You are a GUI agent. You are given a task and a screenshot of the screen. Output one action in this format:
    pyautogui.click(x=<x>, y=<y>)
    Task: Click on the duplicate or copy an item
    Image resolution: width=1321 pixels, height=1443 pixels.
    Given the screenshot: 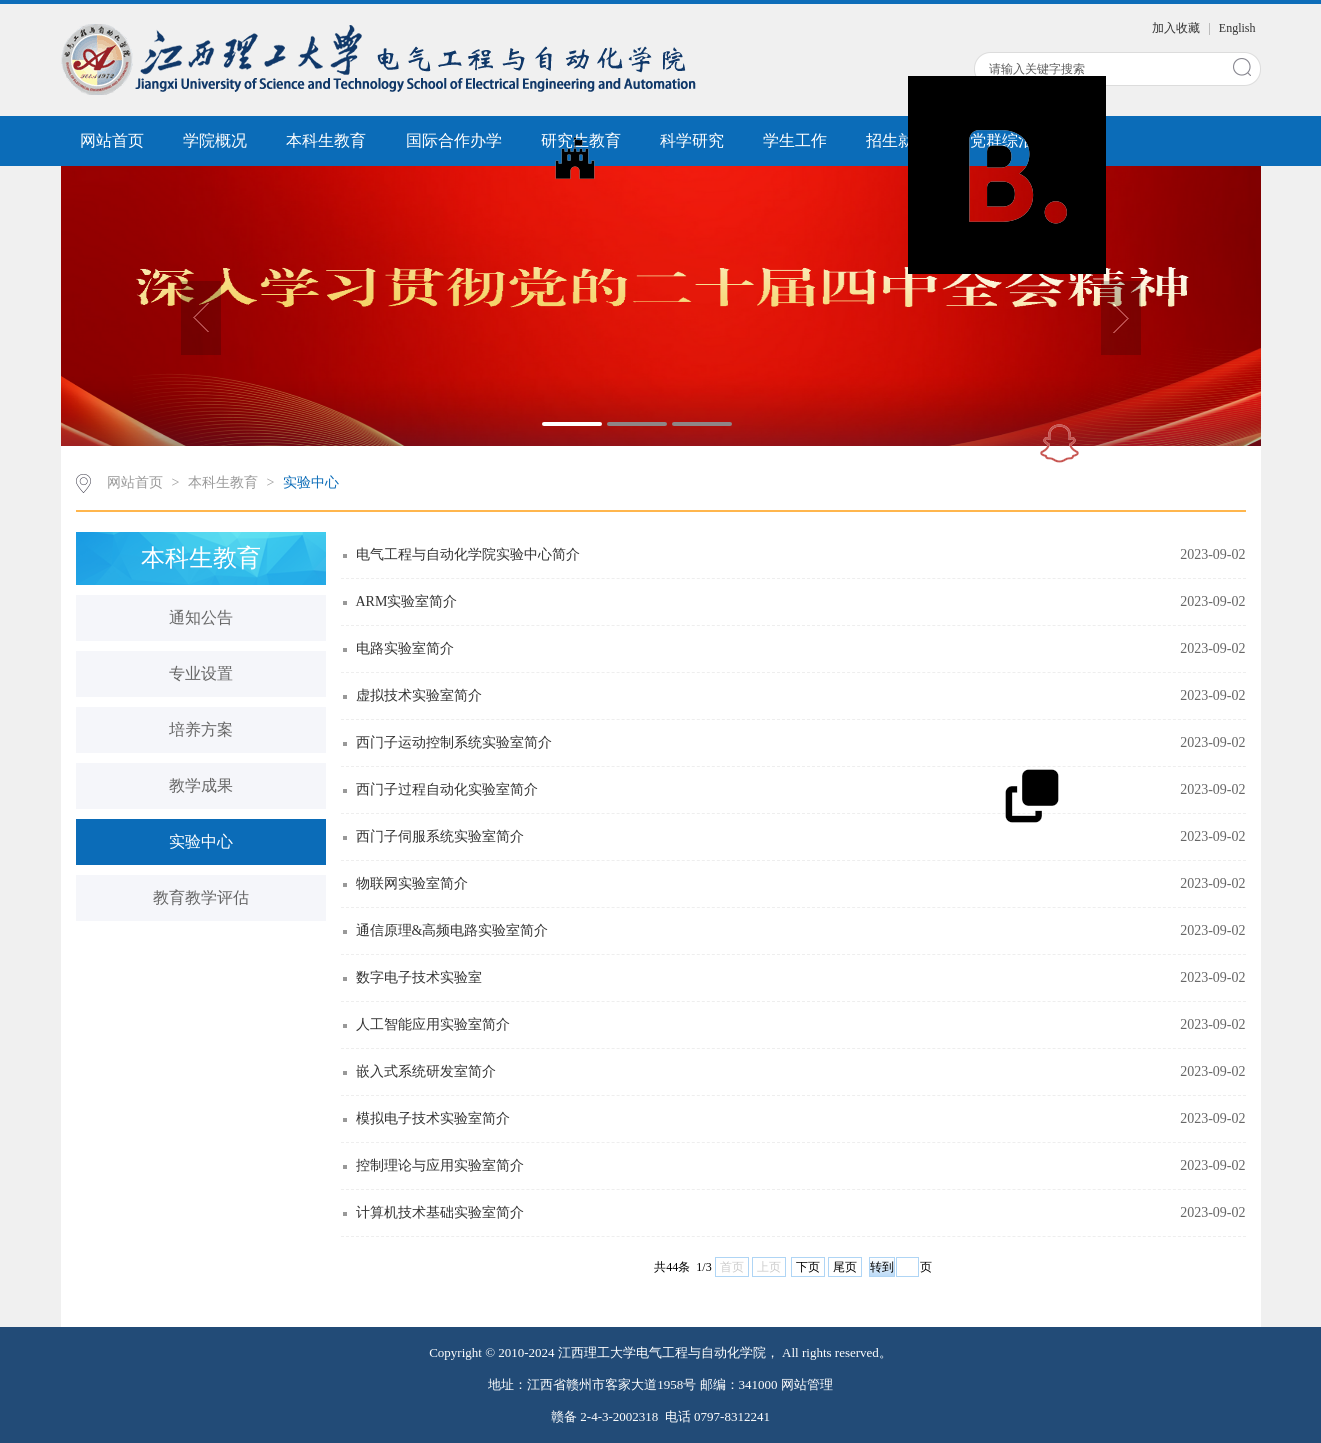 What is the action you would take?
    pyautogui.click(x=1032, y=796)
    